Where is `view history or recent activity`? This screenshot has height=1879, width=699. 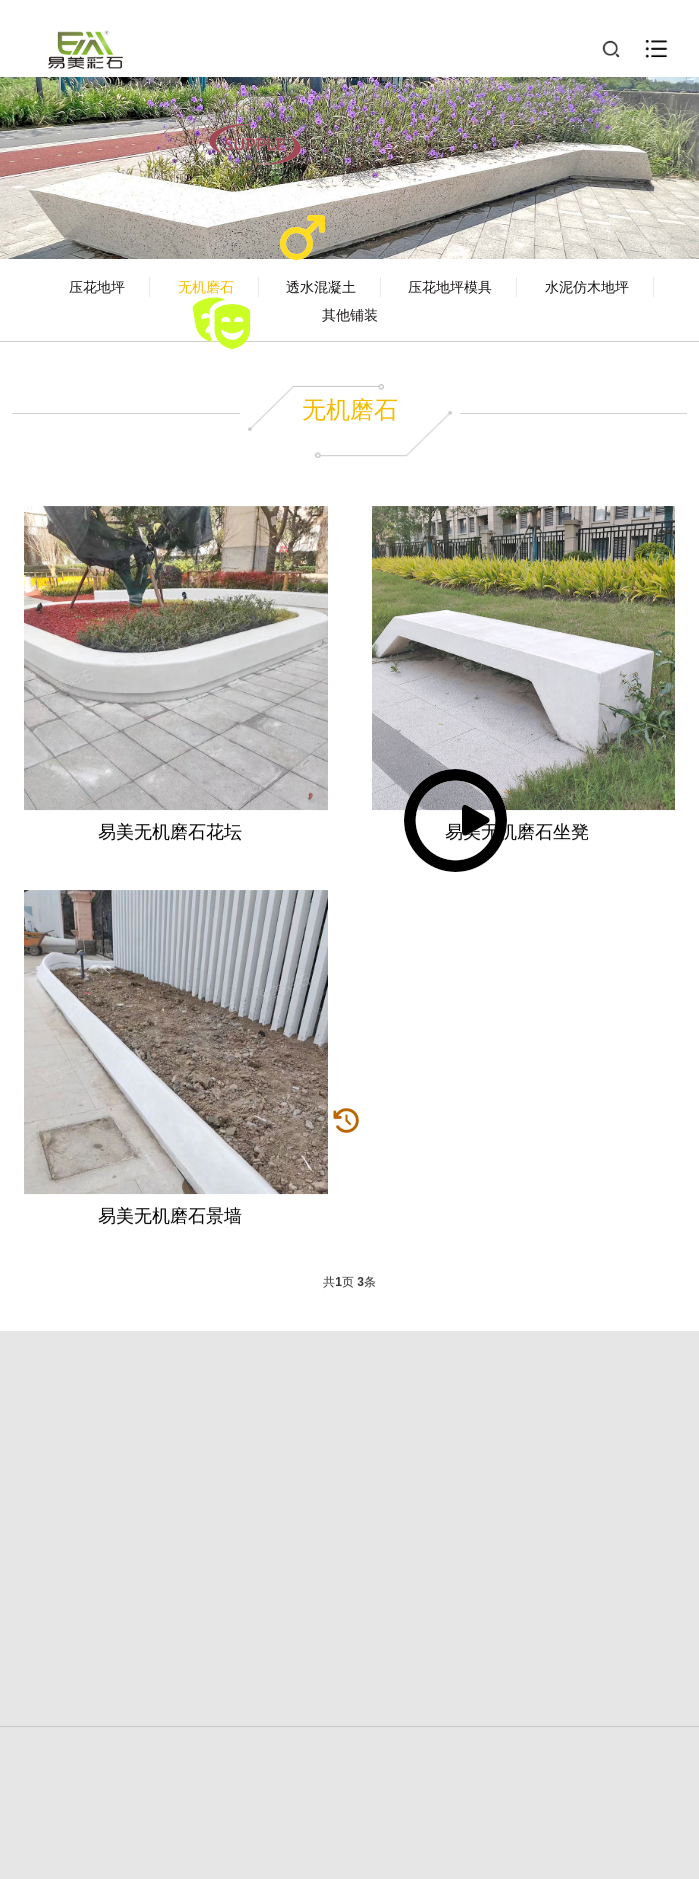
view history or recent activity is located at coordinates (346, 1120).